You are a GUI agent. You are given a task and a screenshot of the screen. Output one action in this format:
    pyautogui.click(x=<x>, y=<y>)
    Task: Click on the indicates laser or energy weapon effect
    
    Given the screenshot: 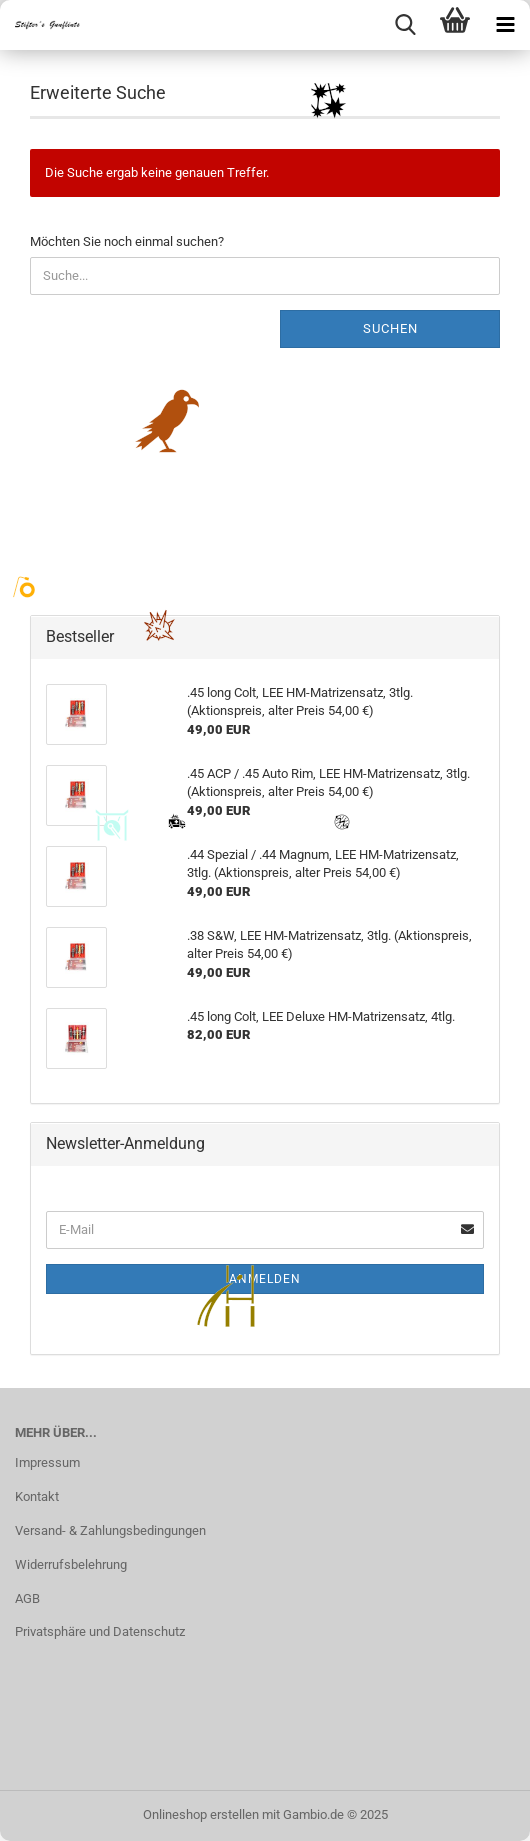 What is the action you would take?
    pyautogui.click(x=329, y=101)
    